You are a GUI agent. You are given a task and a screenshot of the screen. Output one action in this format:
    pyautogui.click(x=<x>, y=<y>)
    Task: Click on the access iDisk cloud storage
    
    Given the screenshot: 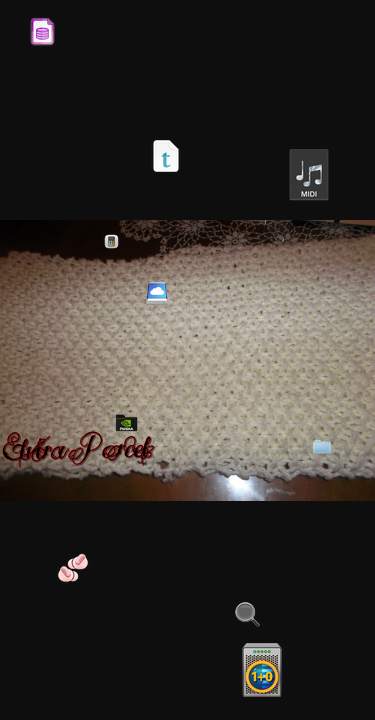 What is the action you would take?
    pyautogui.click(x=157, y=294)
    